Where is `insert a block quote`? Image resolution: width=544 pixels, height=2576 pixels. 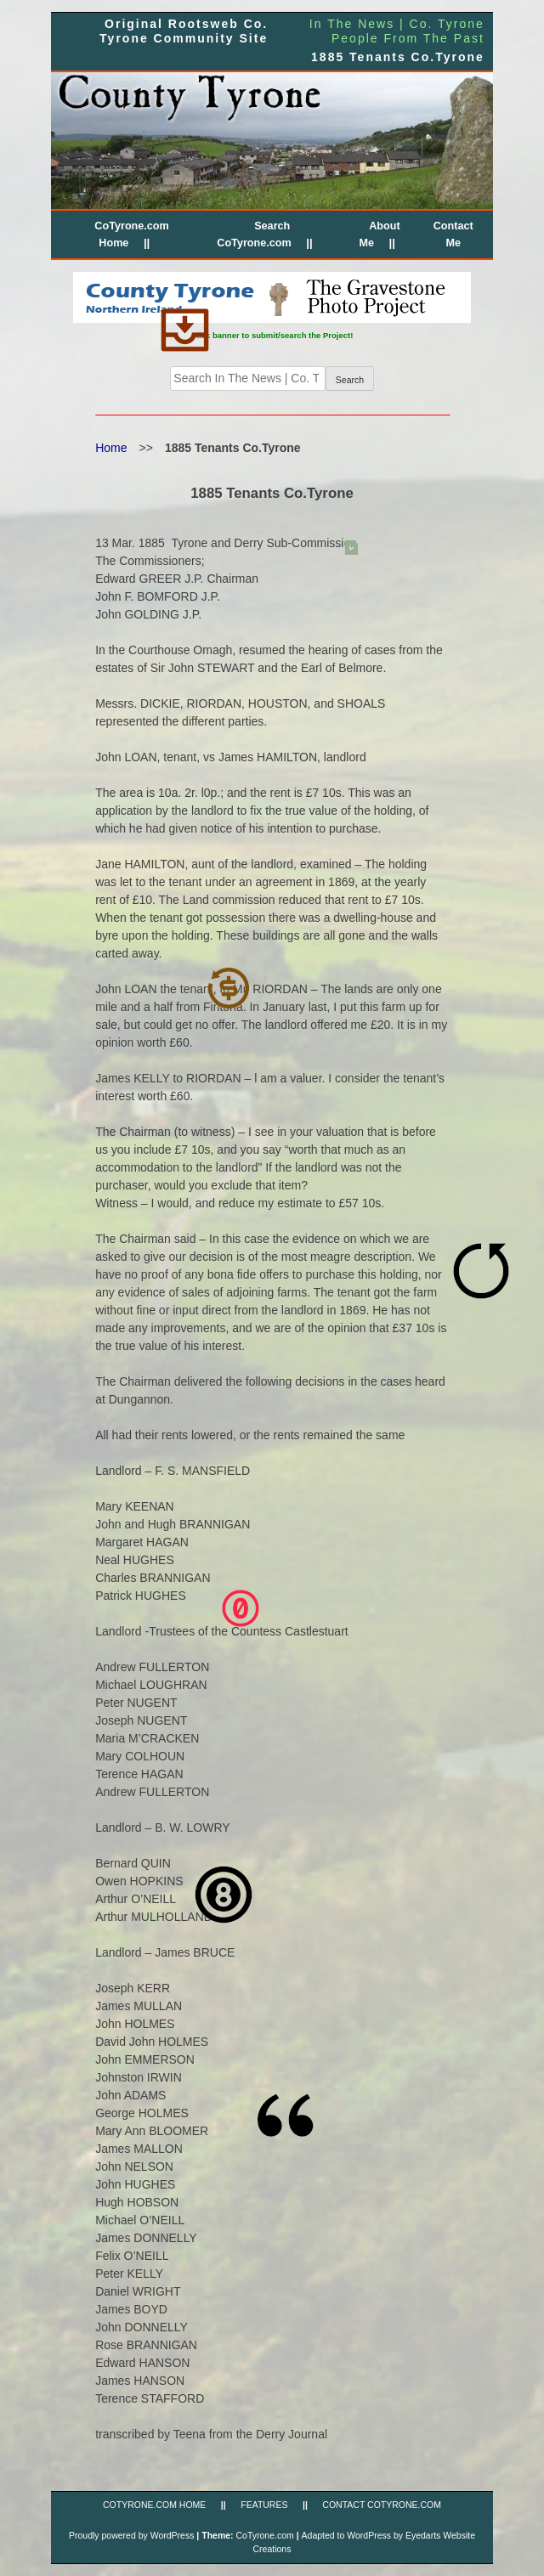
insert a block quote is located at coordinates (286, 2116).